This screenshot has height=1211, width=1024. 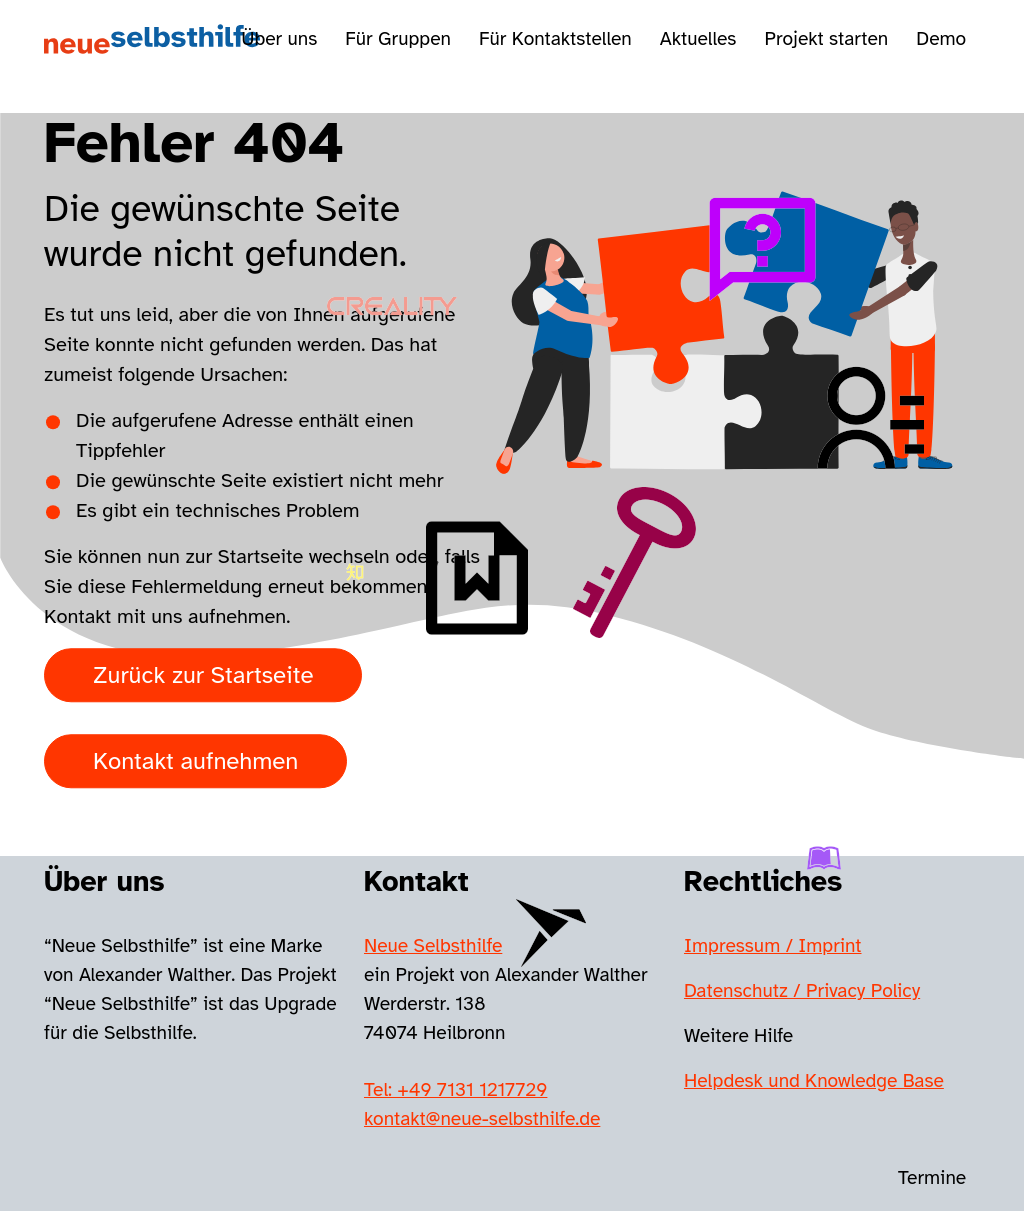 I want to click on open a questionnaire or survey, so click(x=762, y=245).